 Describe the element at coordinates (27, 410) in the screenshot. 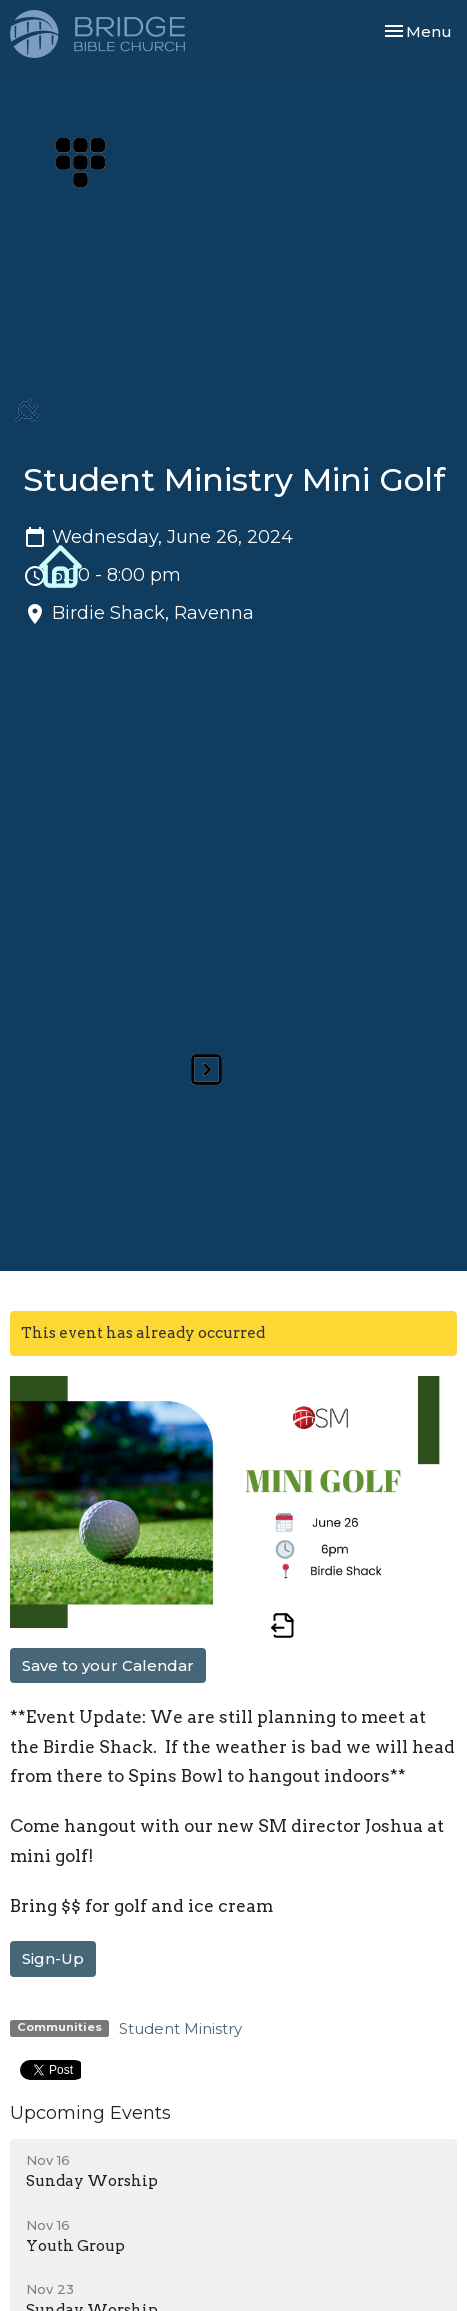

I see `disconnected or unplugged device` at that location.